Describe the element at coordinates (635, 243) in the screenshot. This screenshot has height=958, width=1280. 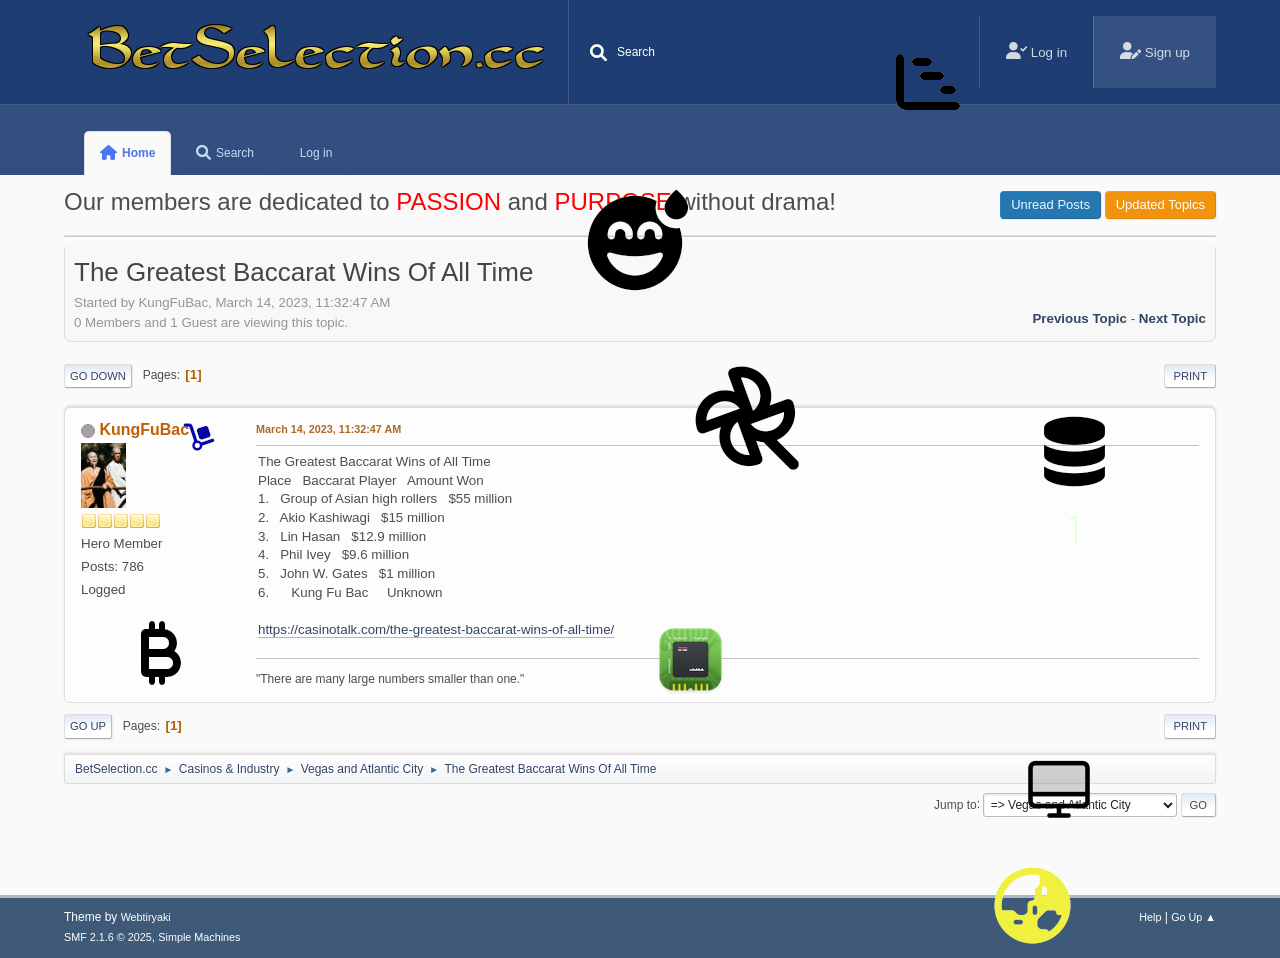
I see `indicates nervous or awkward reaction` at that location.